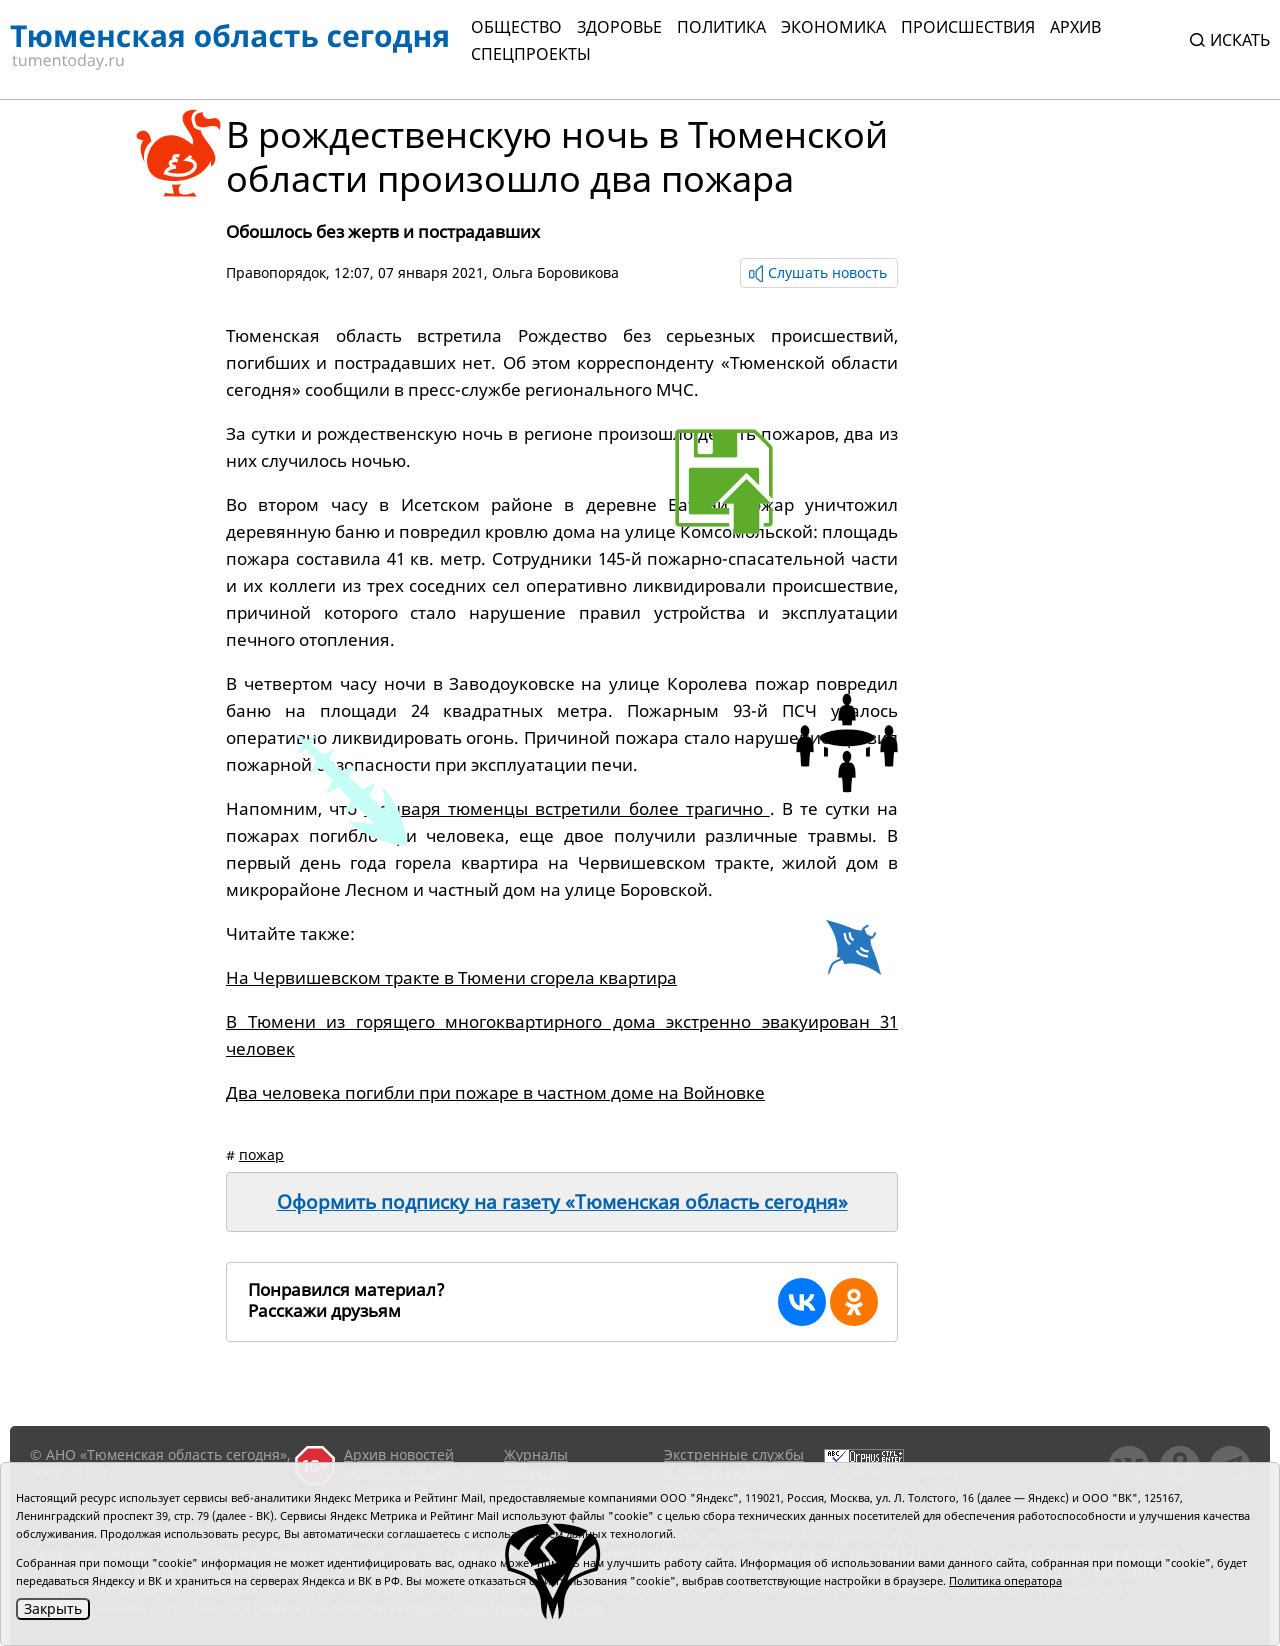 The image size is (1280, 1646). What do you see at coordinates (847, 743) in the screenshot?
I see `join or schedule a meeting` at bounding box center [847, 743].